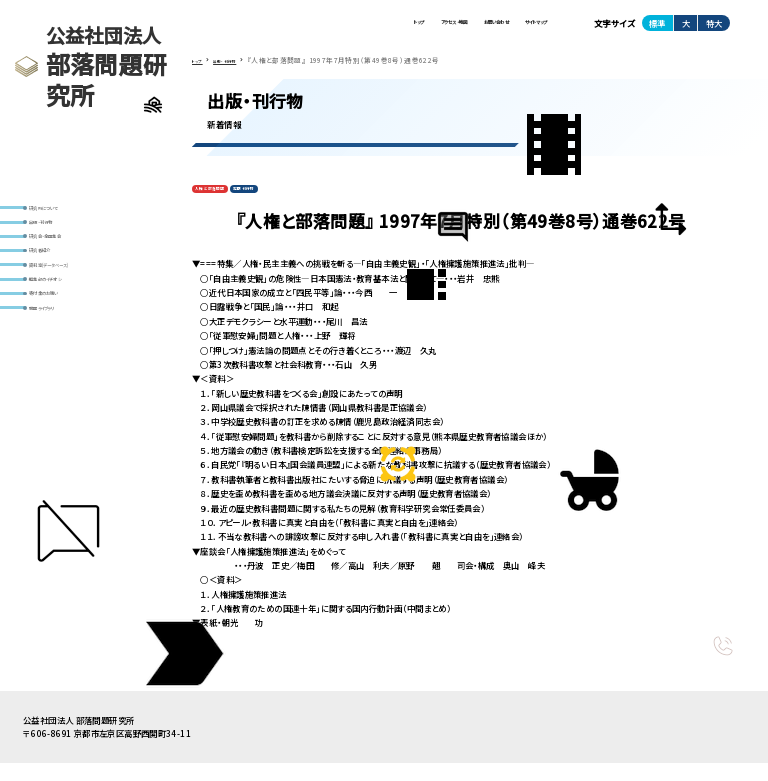  I want to click on sync or refresh group members, so click(398, 464).